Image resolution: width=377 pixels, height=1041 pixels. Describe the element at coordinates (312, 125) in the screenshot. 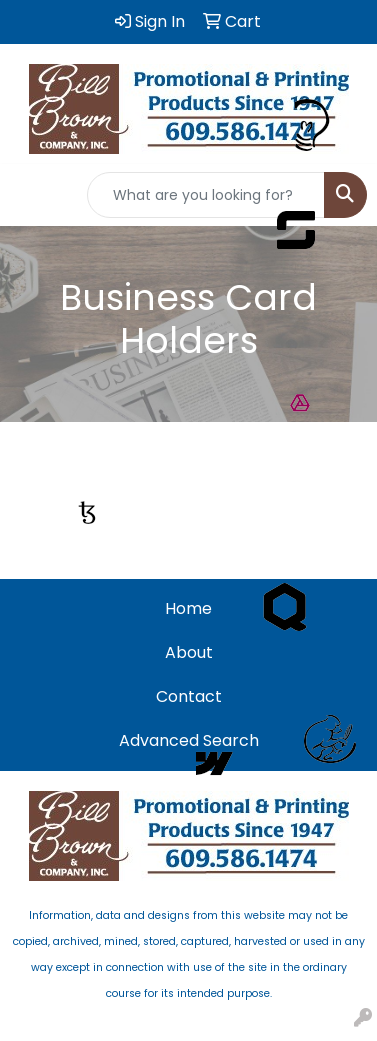

I see `open jabber messaging app` at that location.